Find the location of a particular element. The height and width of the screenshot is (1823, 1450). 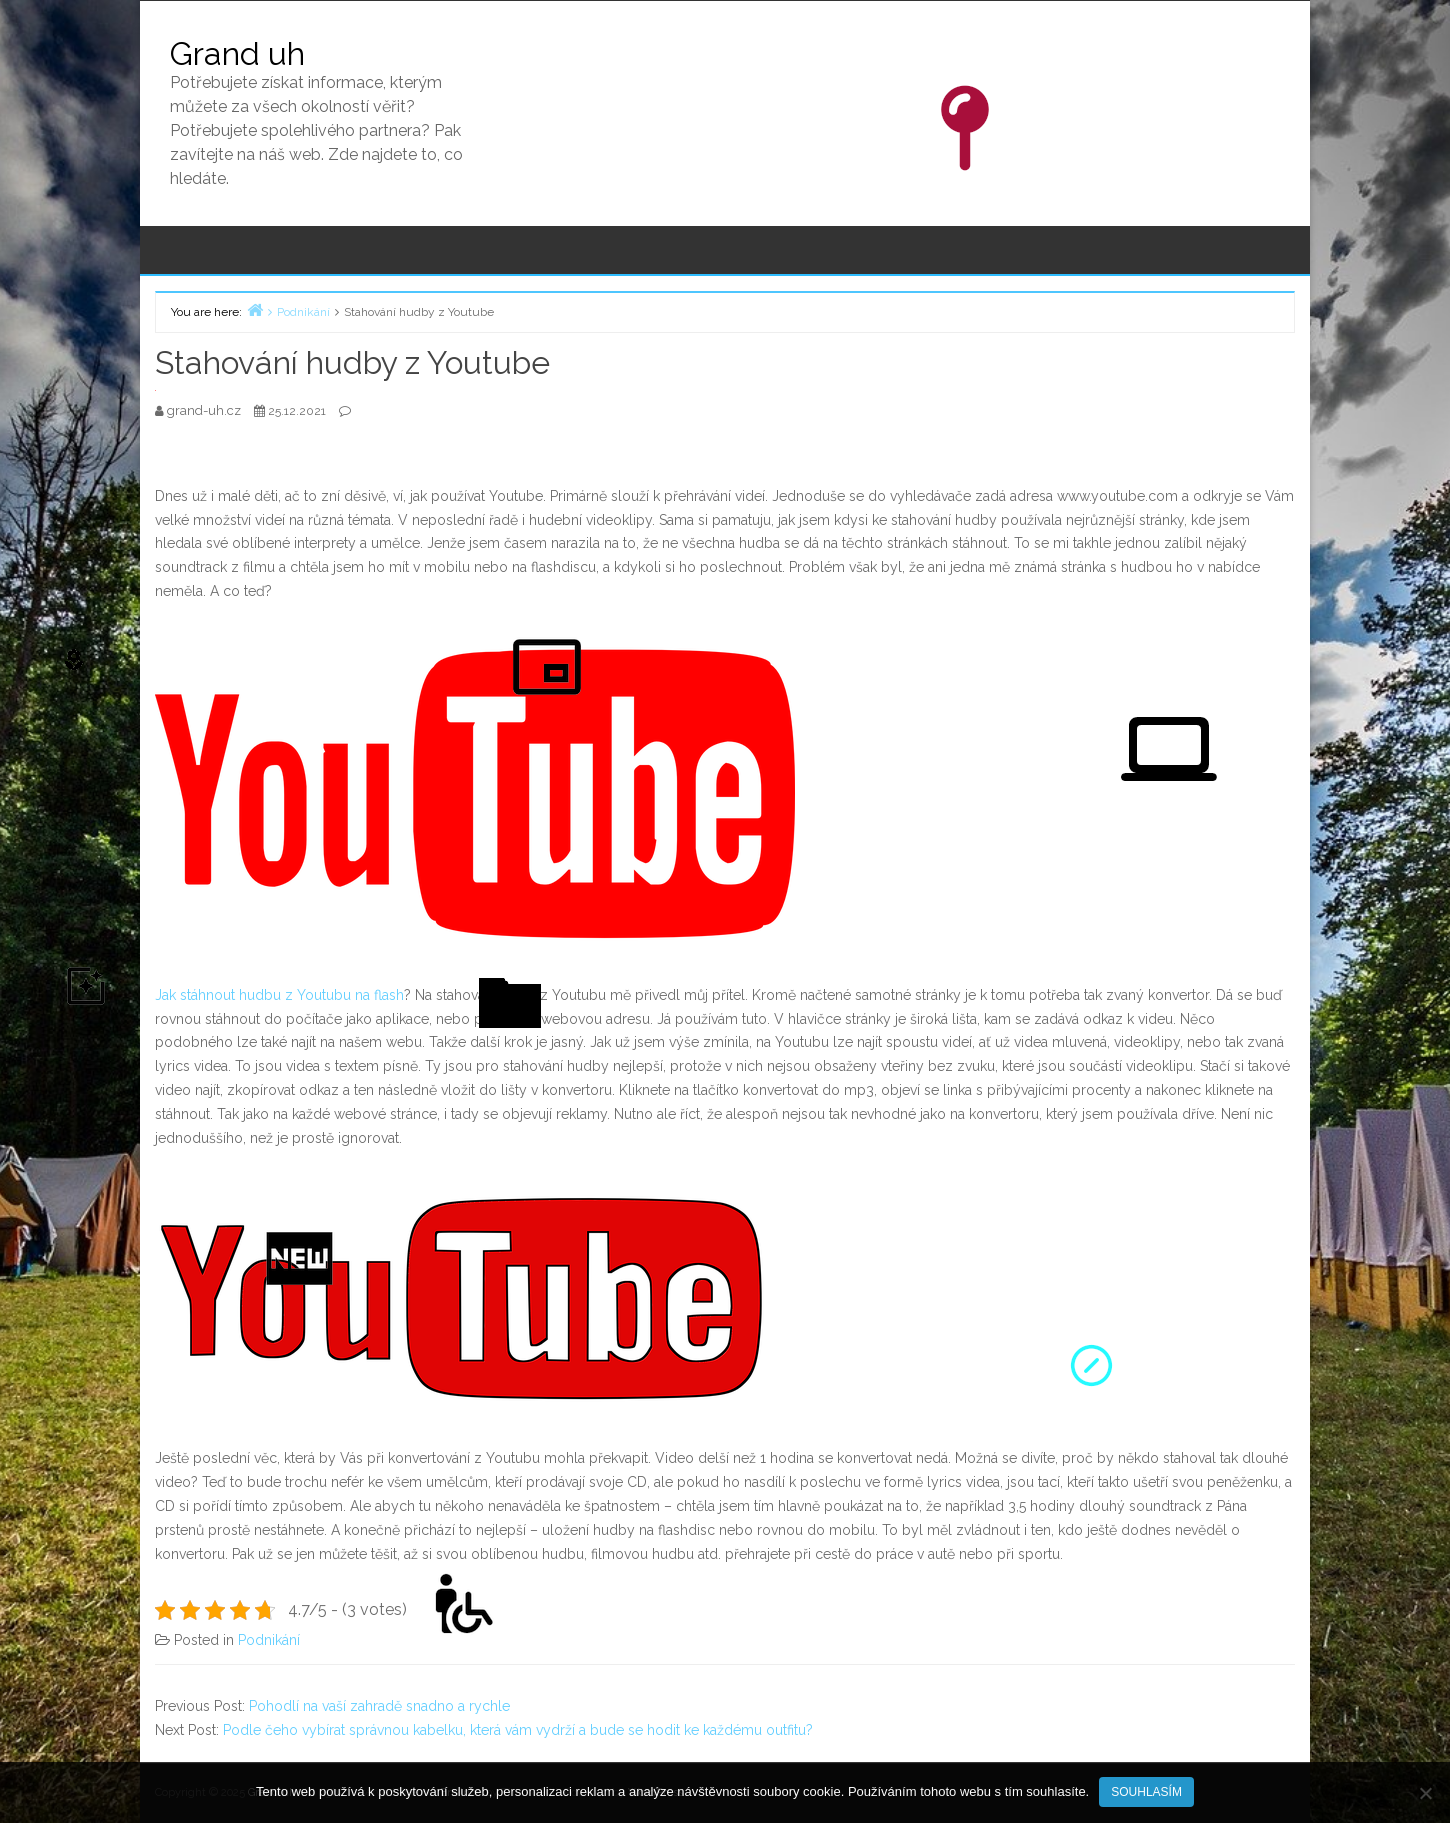

apply a filter or effect to a photo is located at coordinates (86, 986).